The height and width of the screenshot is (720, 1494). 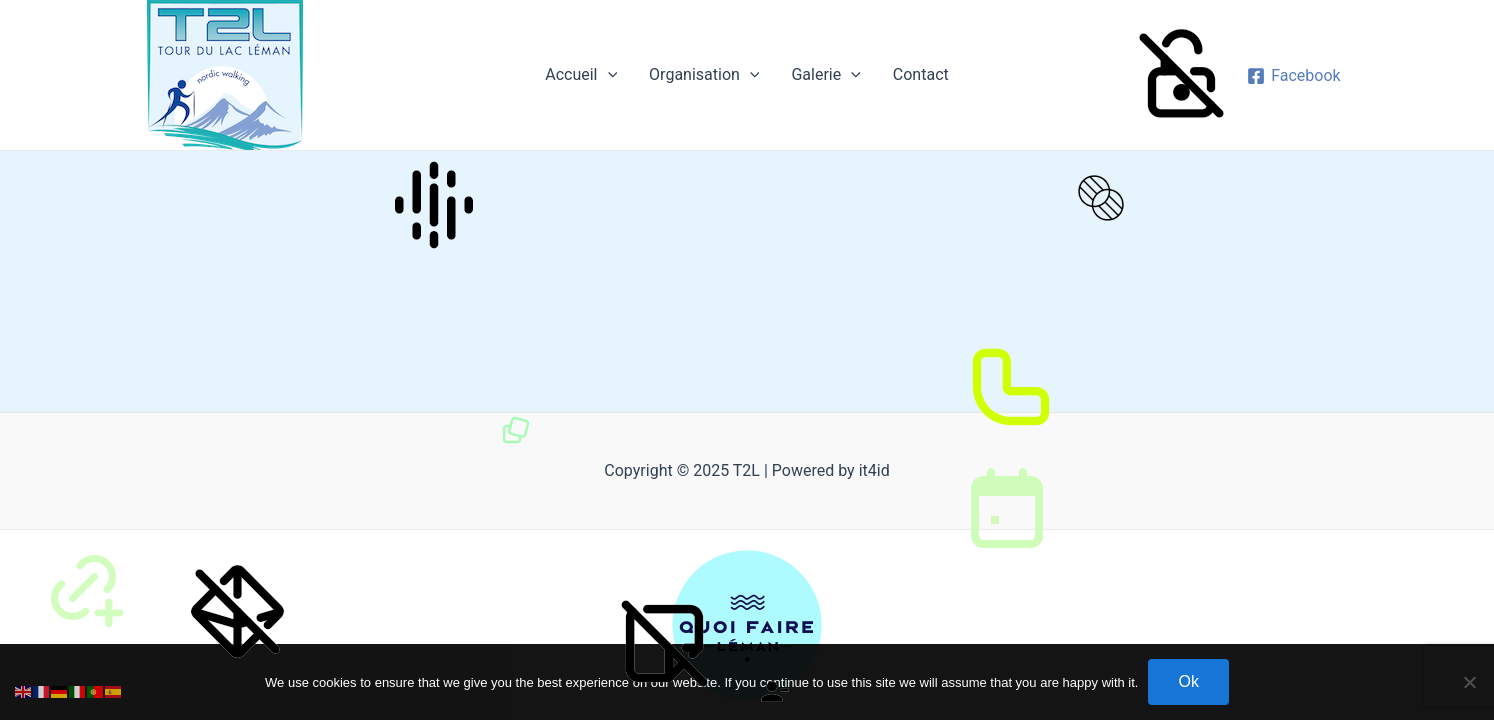 What do you see at coordinates (664, 643) in the screenshot?
I see `notes feature is disabled or unavailable` at bounding box center [664, 643].